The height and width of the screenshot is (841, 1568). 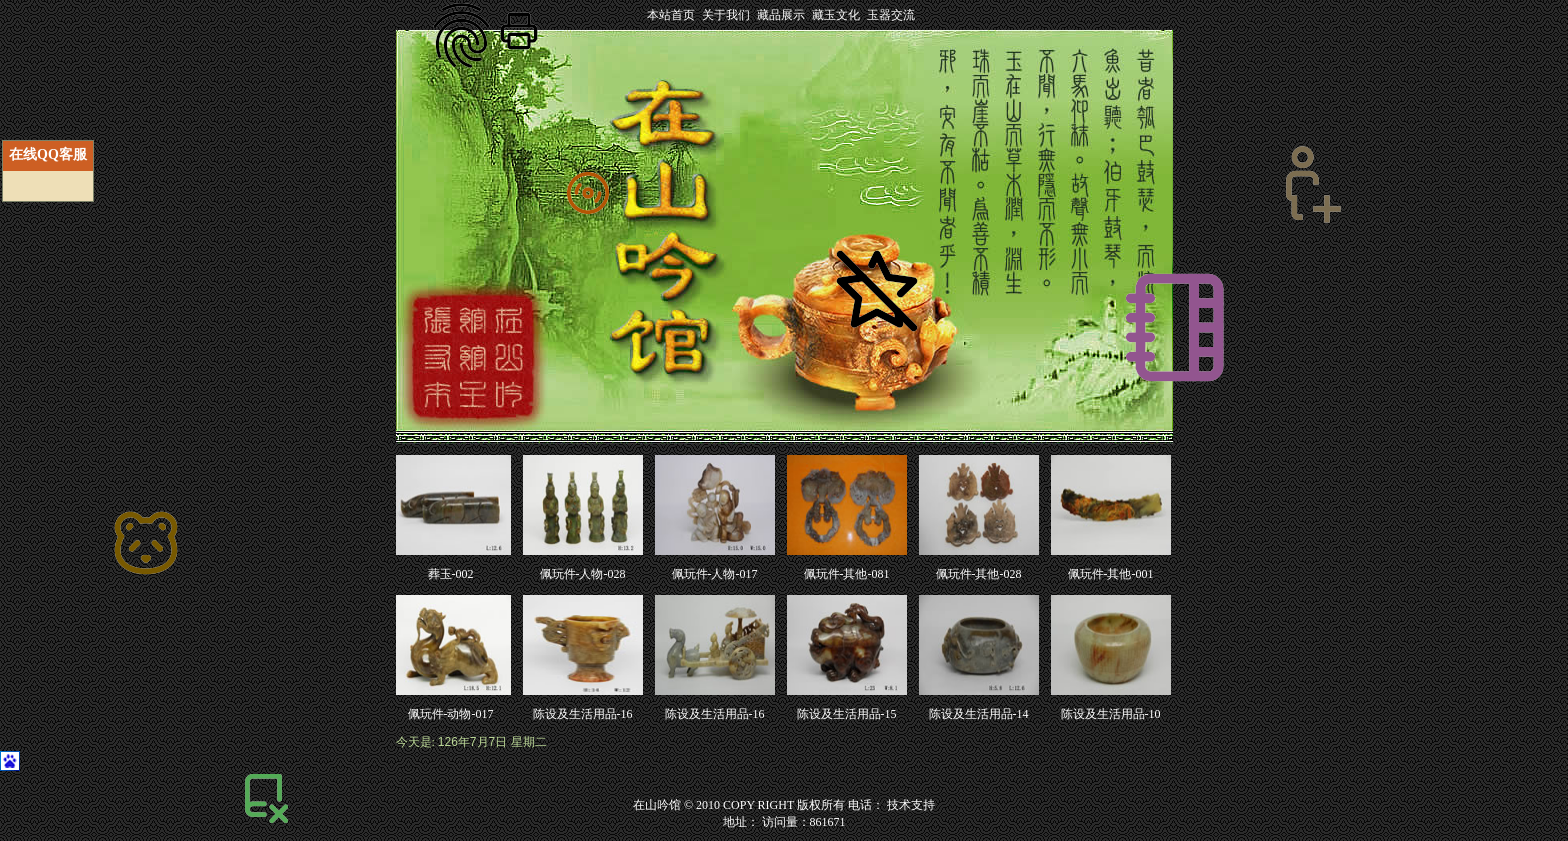 What do you see at coordinates (263, 798) in the screenshot?
I see `indicates a deleted repository` at bounding box center [263, 798].